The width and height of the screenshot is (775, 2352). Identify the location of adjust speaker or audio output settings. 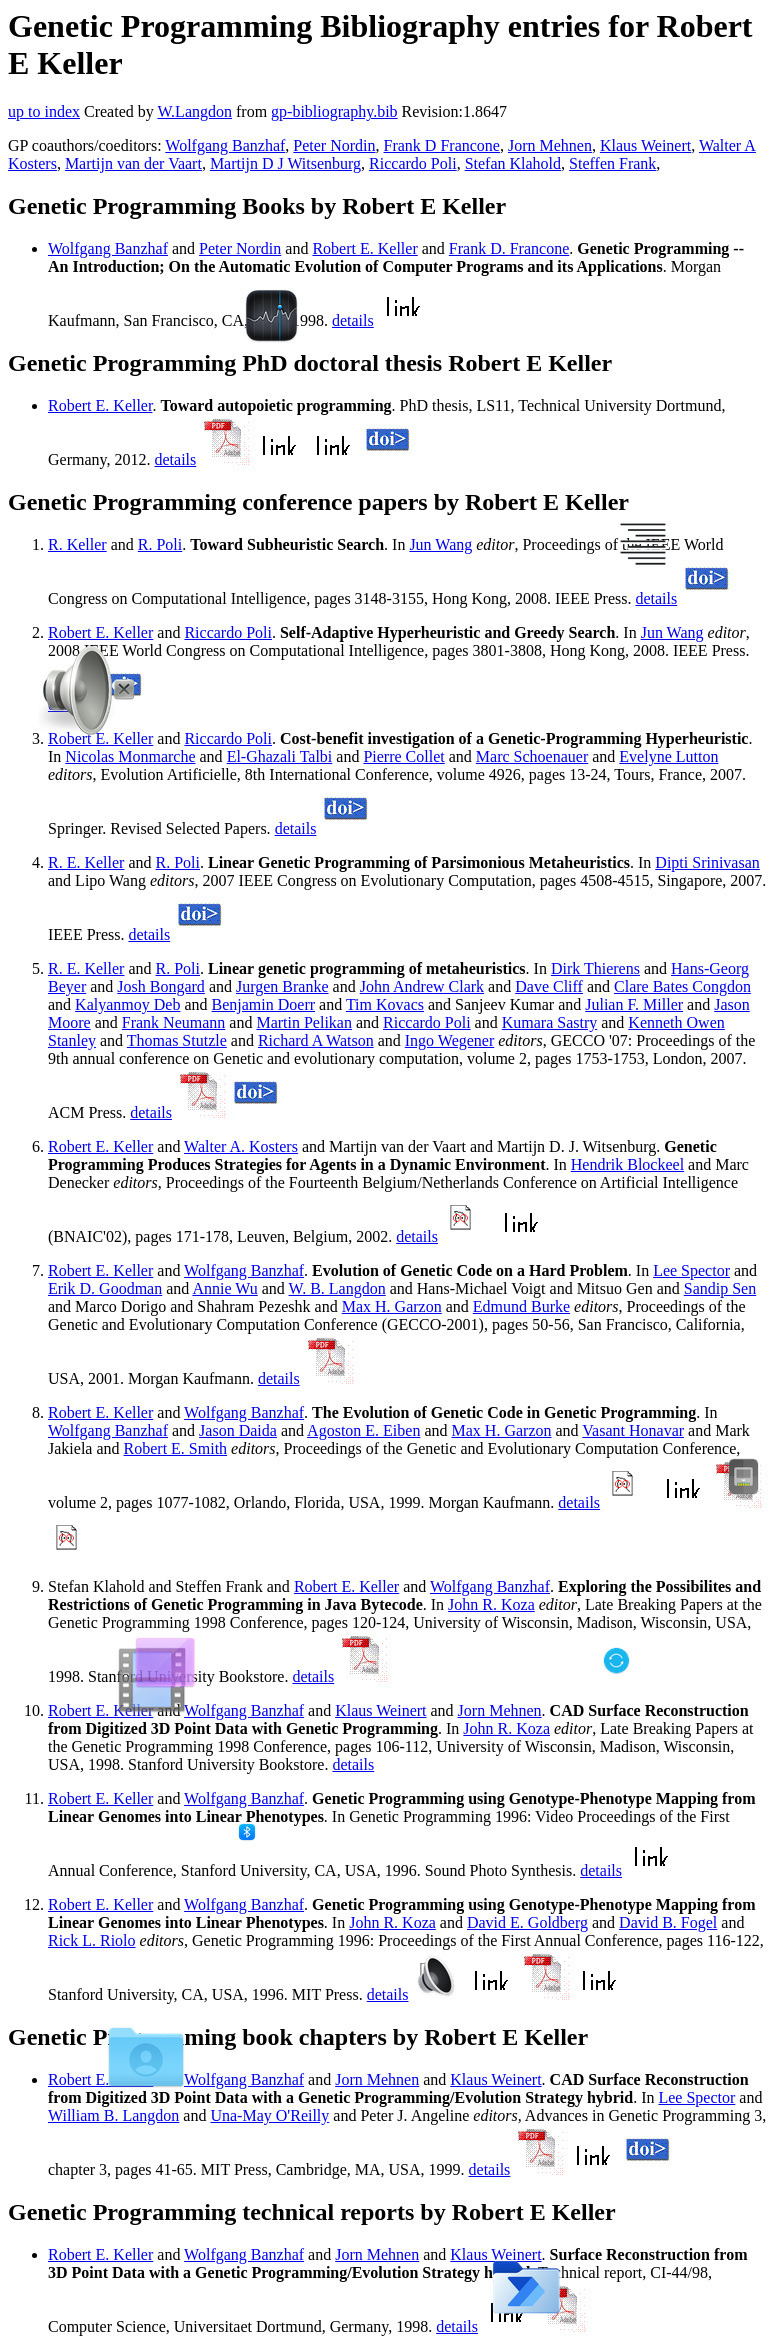
(436, 1976).